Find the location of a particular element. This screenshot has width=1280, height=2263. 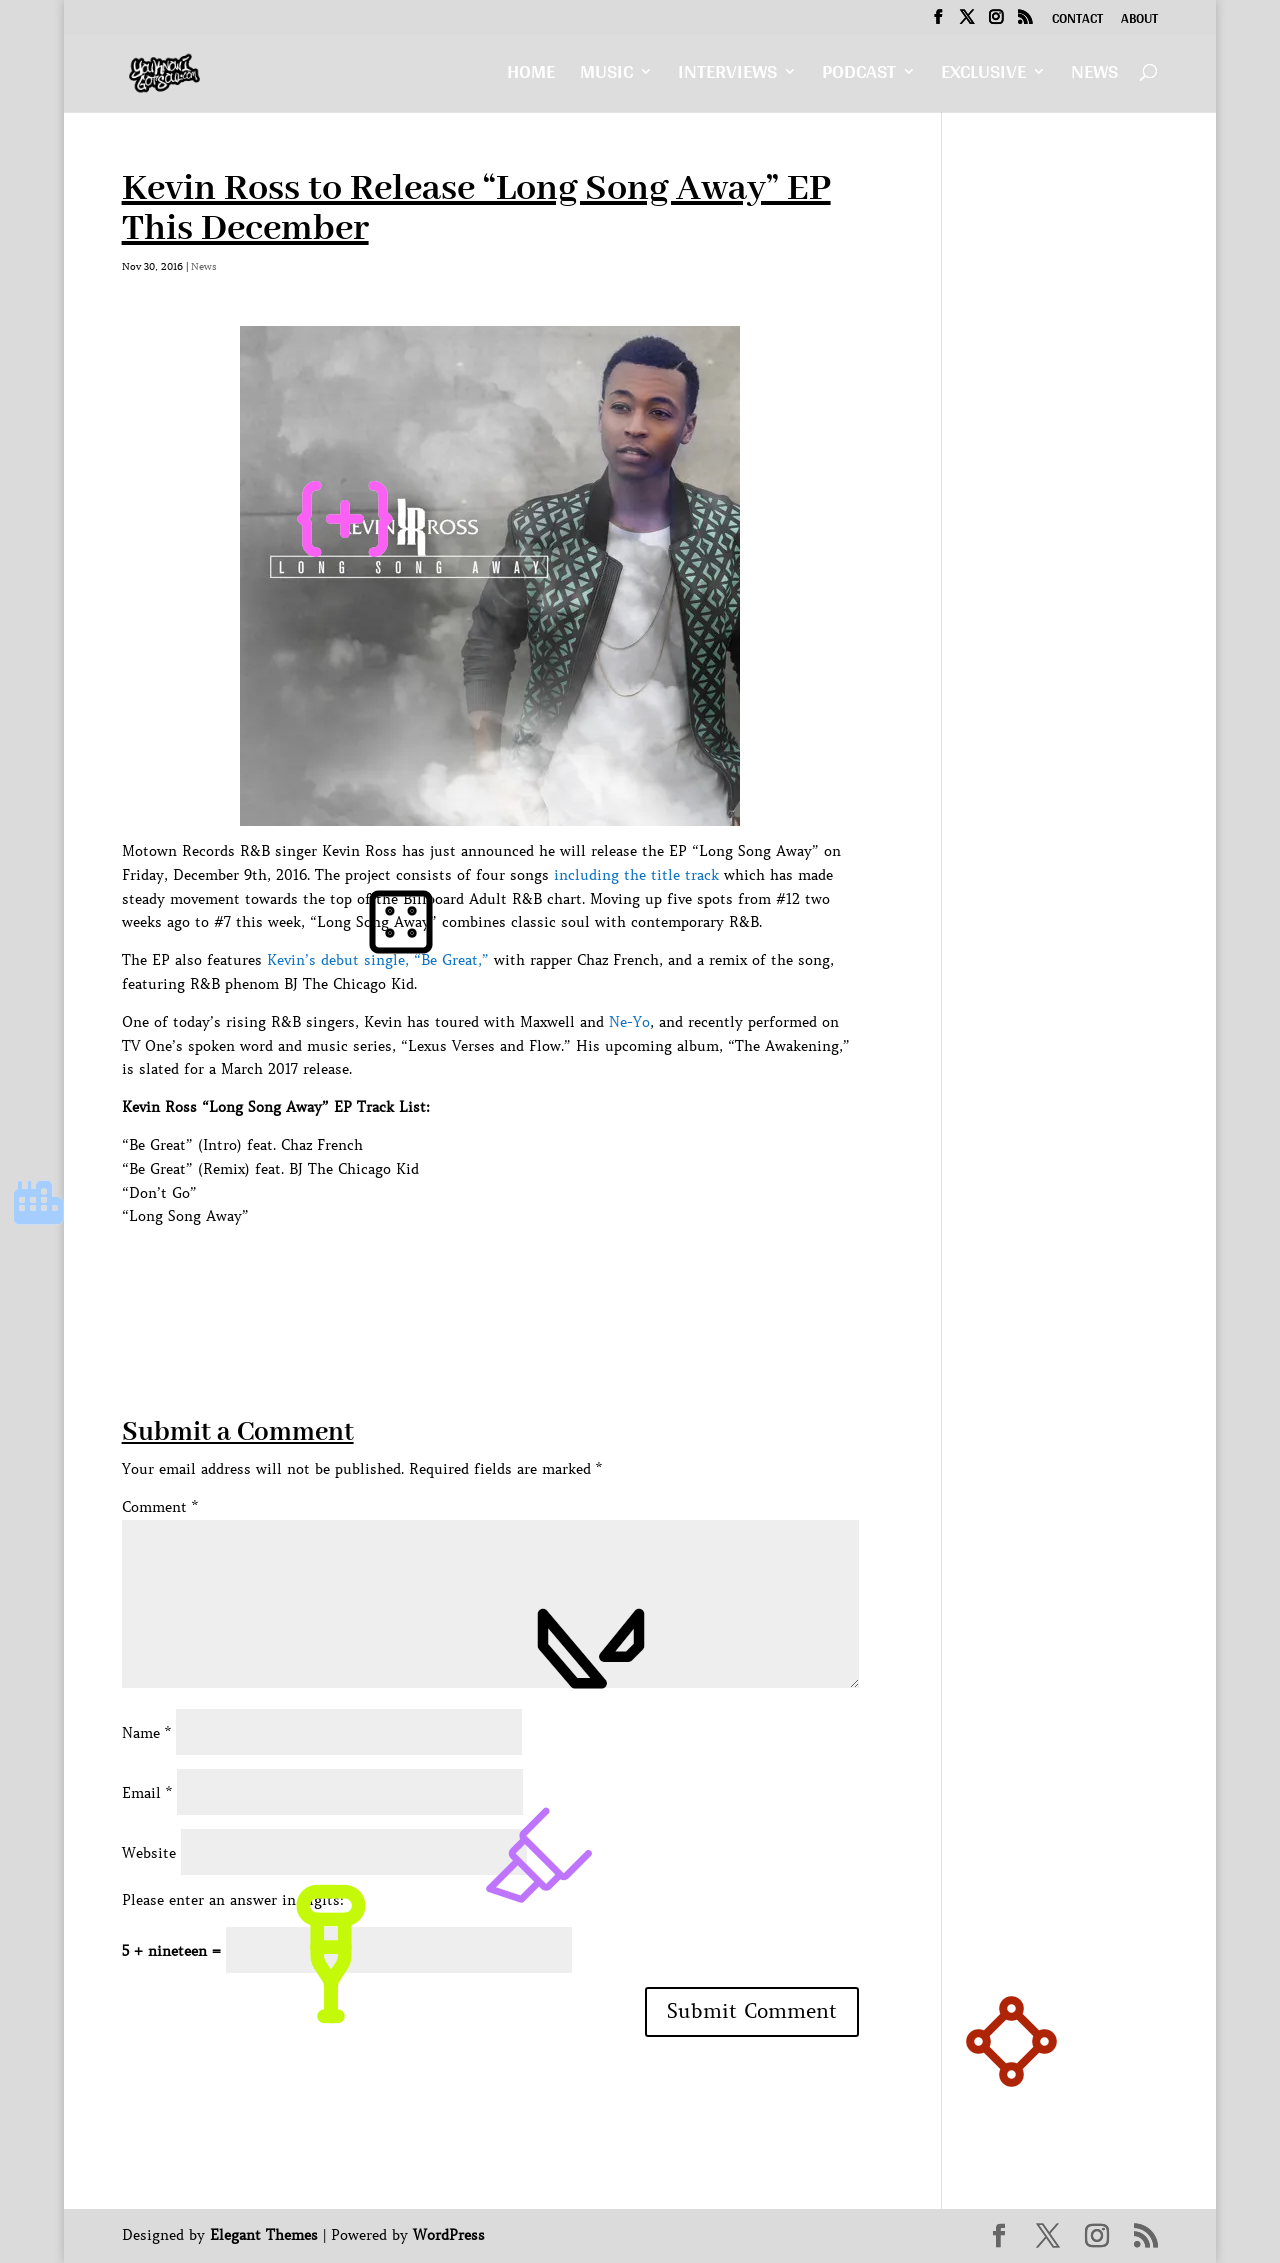

randomize or shuffle content is located at coordinates (401, 922).